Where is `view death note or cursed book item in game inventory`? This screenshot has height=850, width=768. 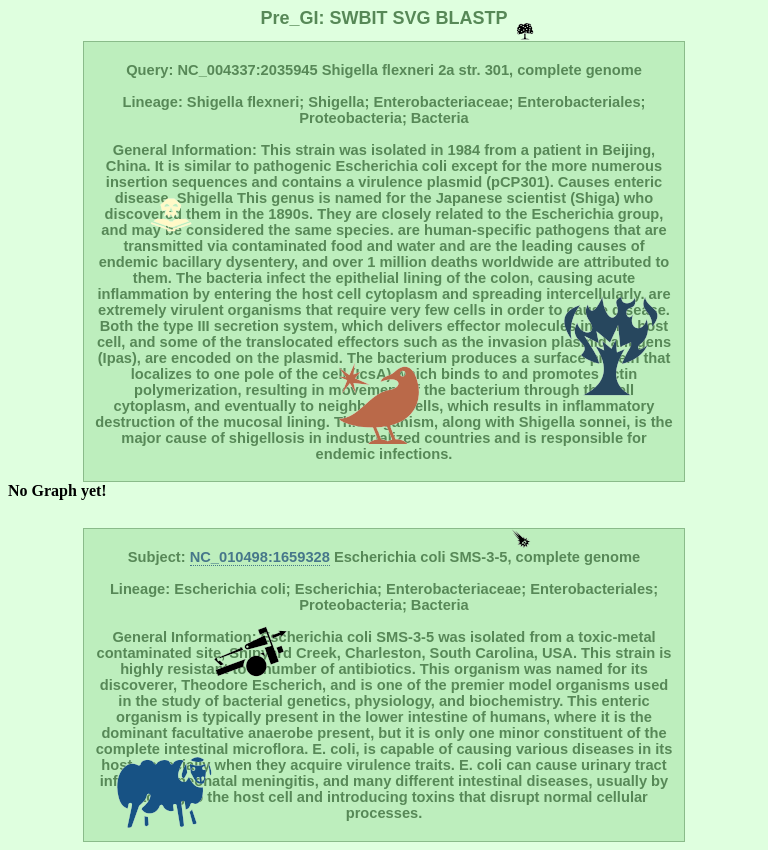 view death note or cursed book item in game inventory is located at coordinates (171, 216).